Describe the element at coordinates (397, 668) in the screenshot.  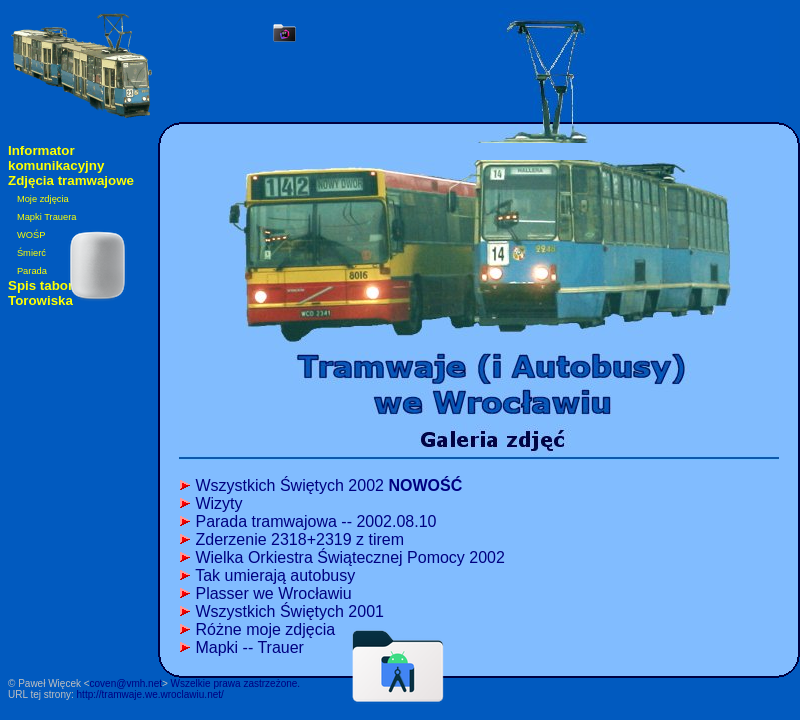
I see `open android studio projects folder` at that location.